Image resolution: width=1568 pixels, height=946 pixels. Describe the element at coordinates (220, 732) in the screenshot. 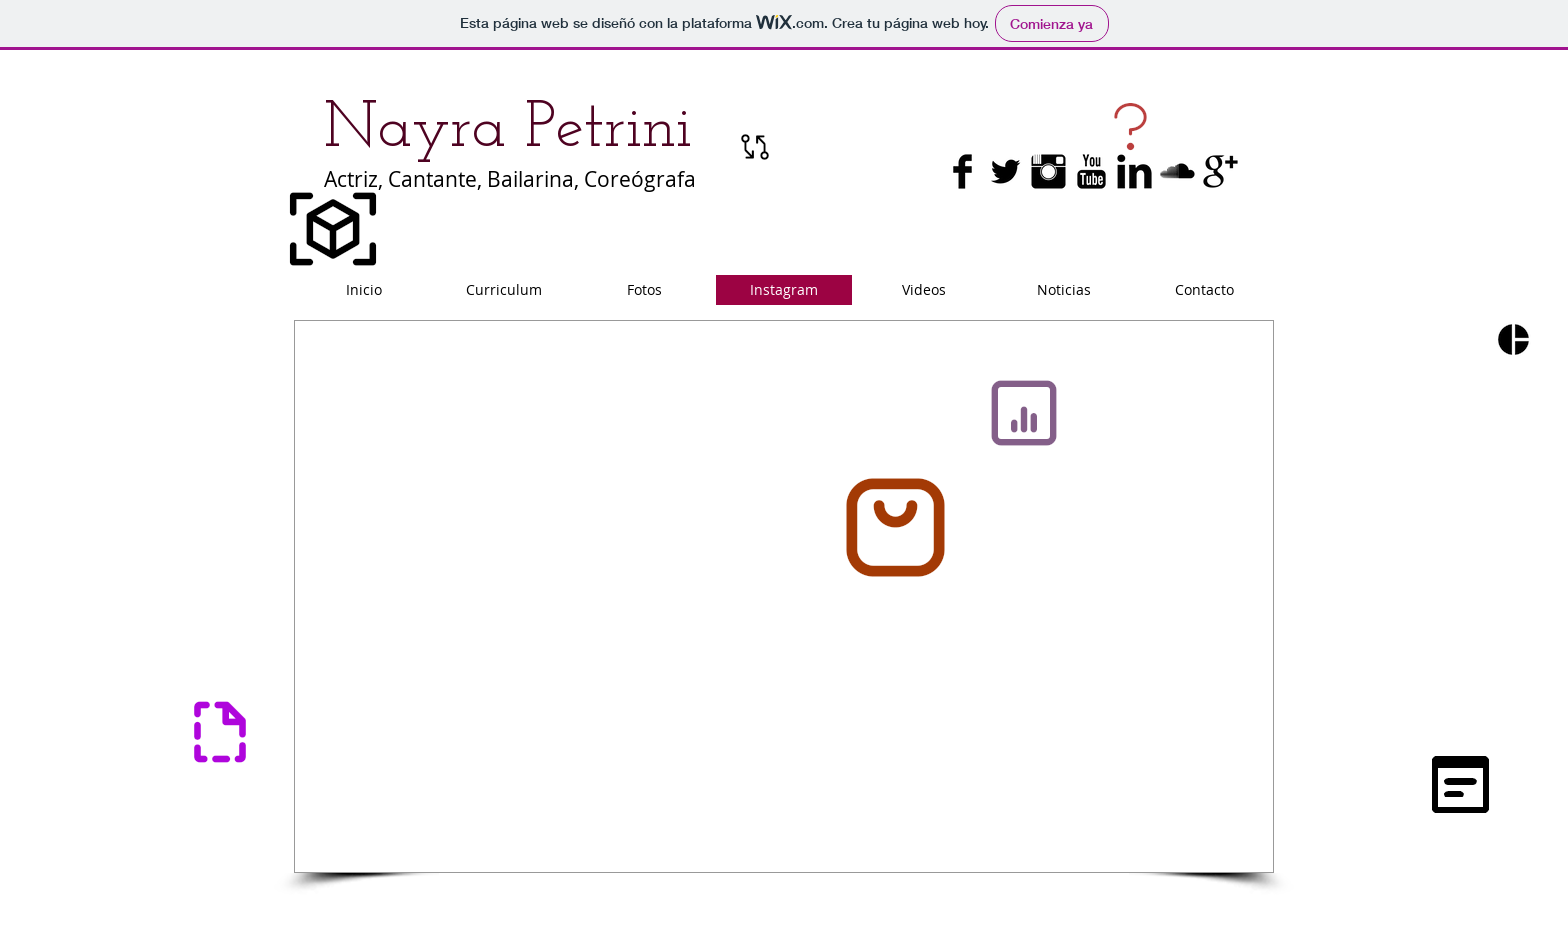

I see `a draft or unsaved document` at that location.